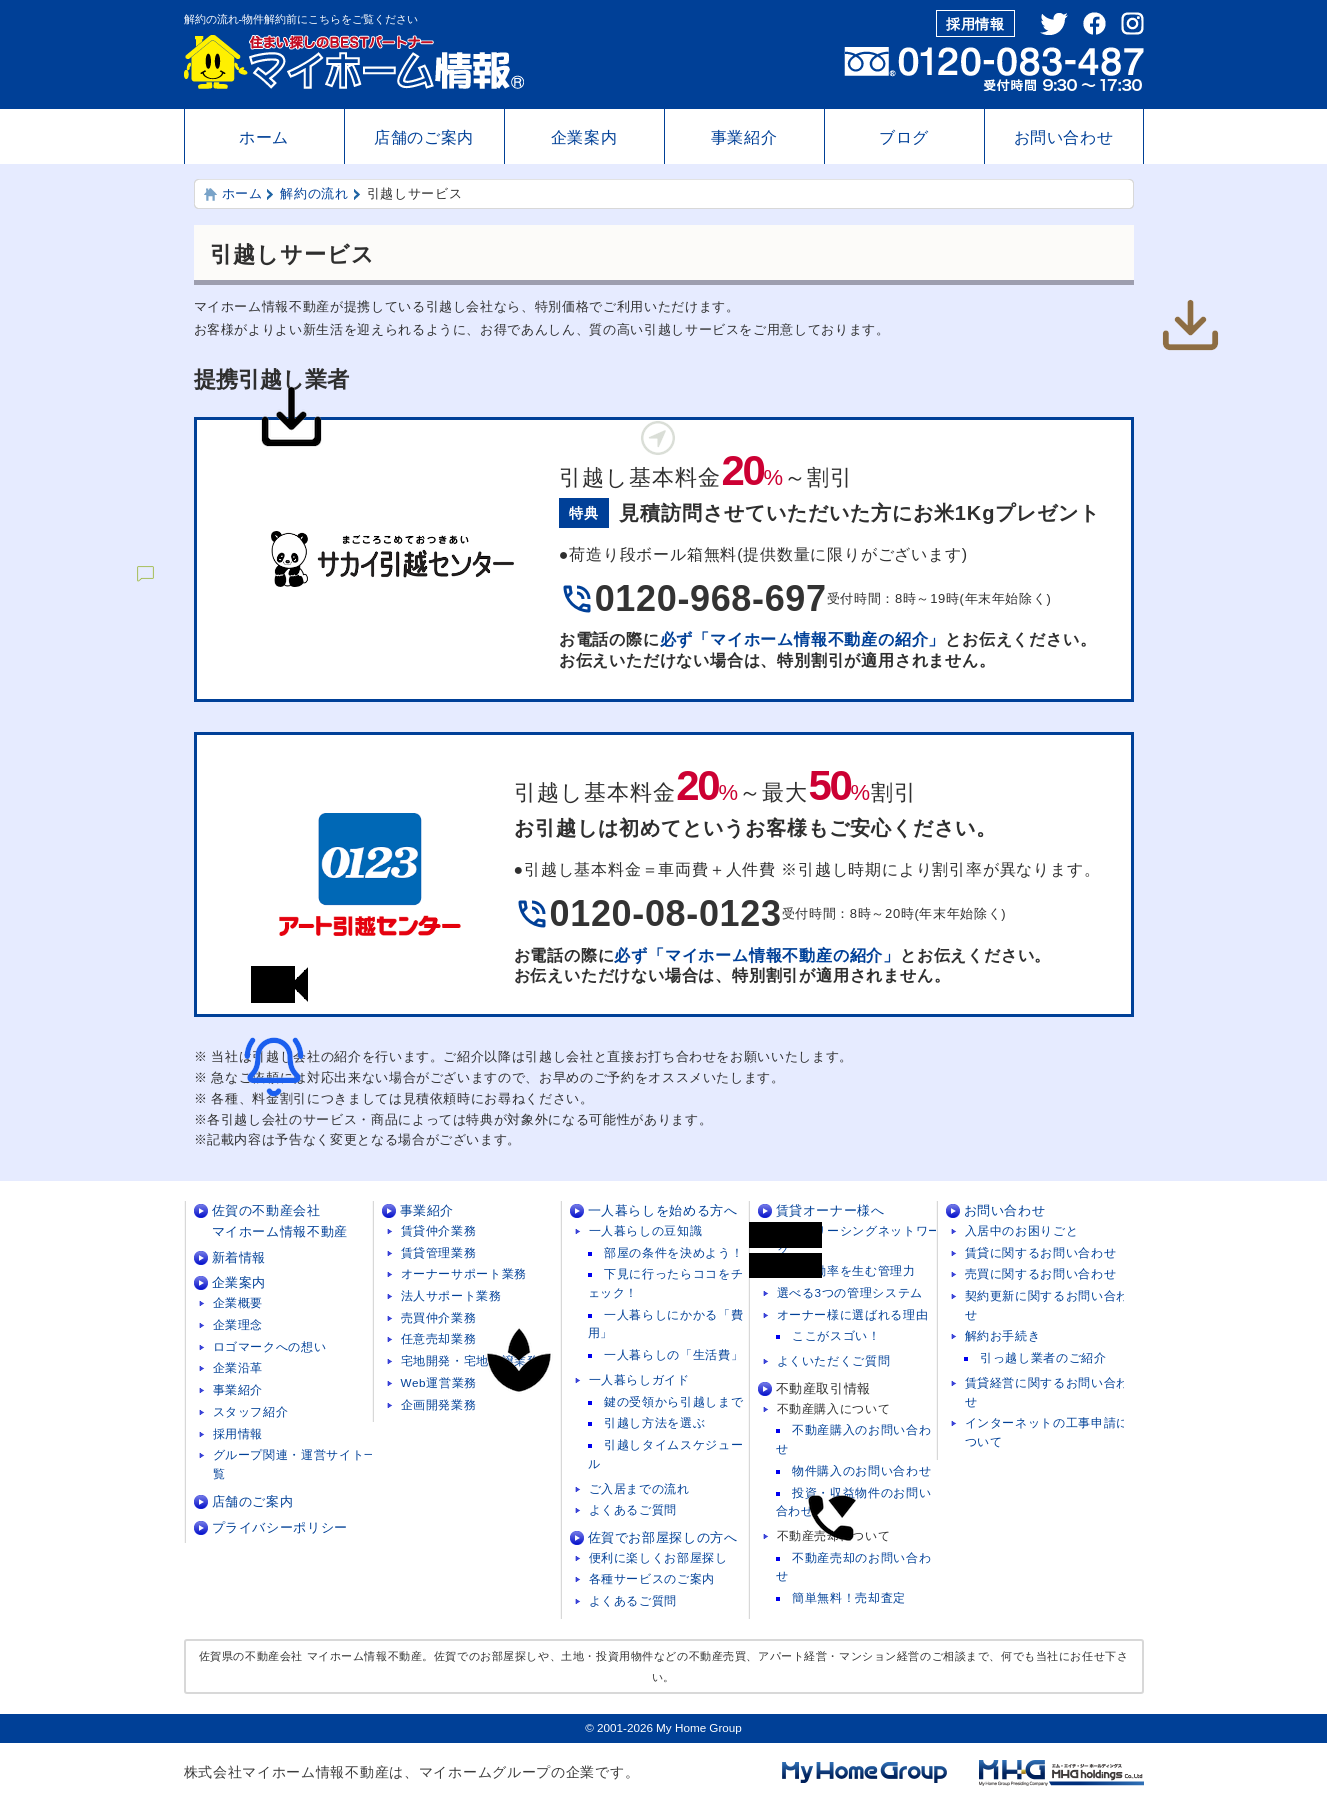  Describe the element at coordinates (279, 984) in the screenshot. I see `start a video call` at that location.